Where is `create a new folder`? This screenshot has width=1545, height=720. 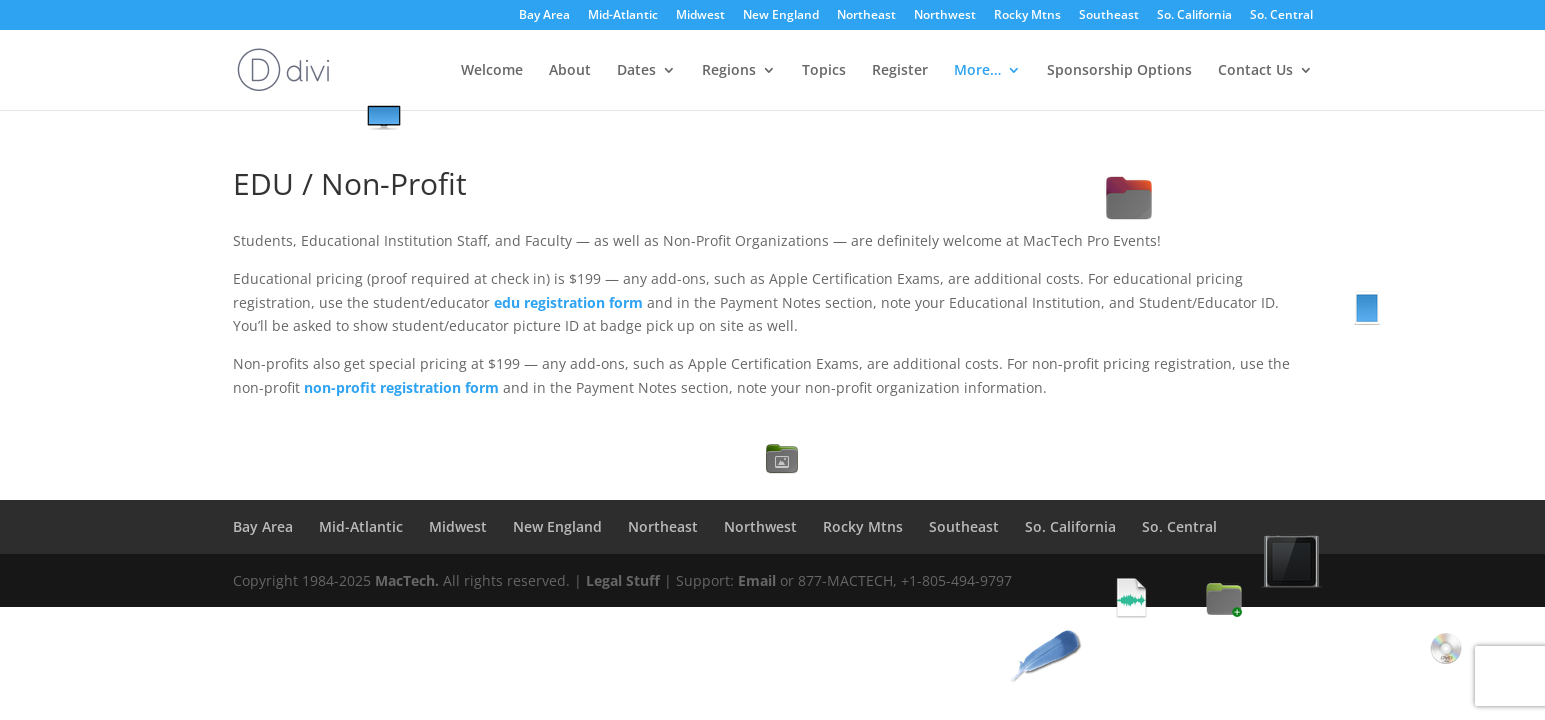
create a new folder is located at coordinates (1224, 599).